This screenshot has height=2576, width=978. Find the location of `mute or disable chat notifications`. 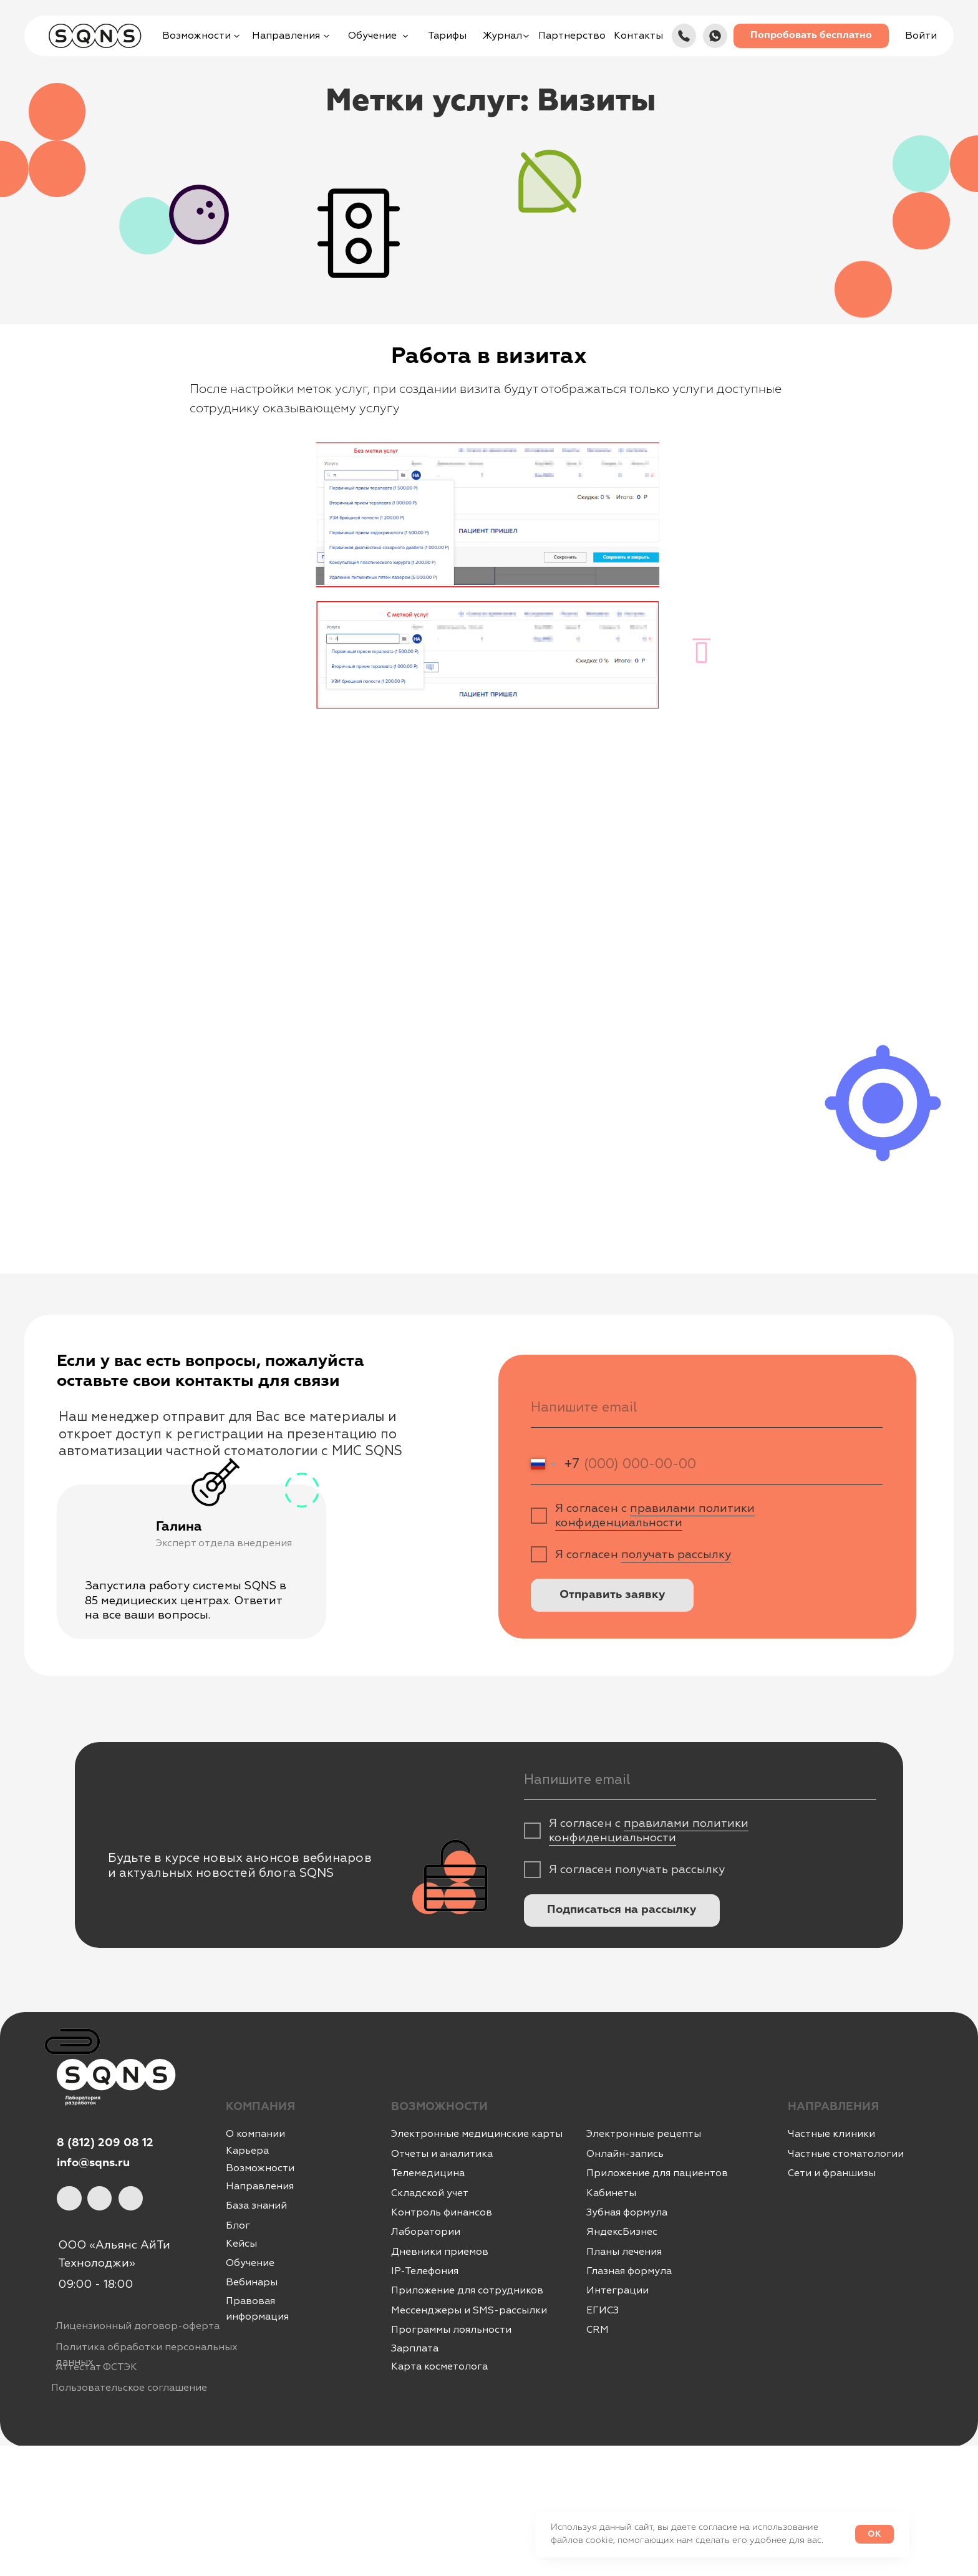

mute or disable chat notifications is located at coordinates (548, 182).